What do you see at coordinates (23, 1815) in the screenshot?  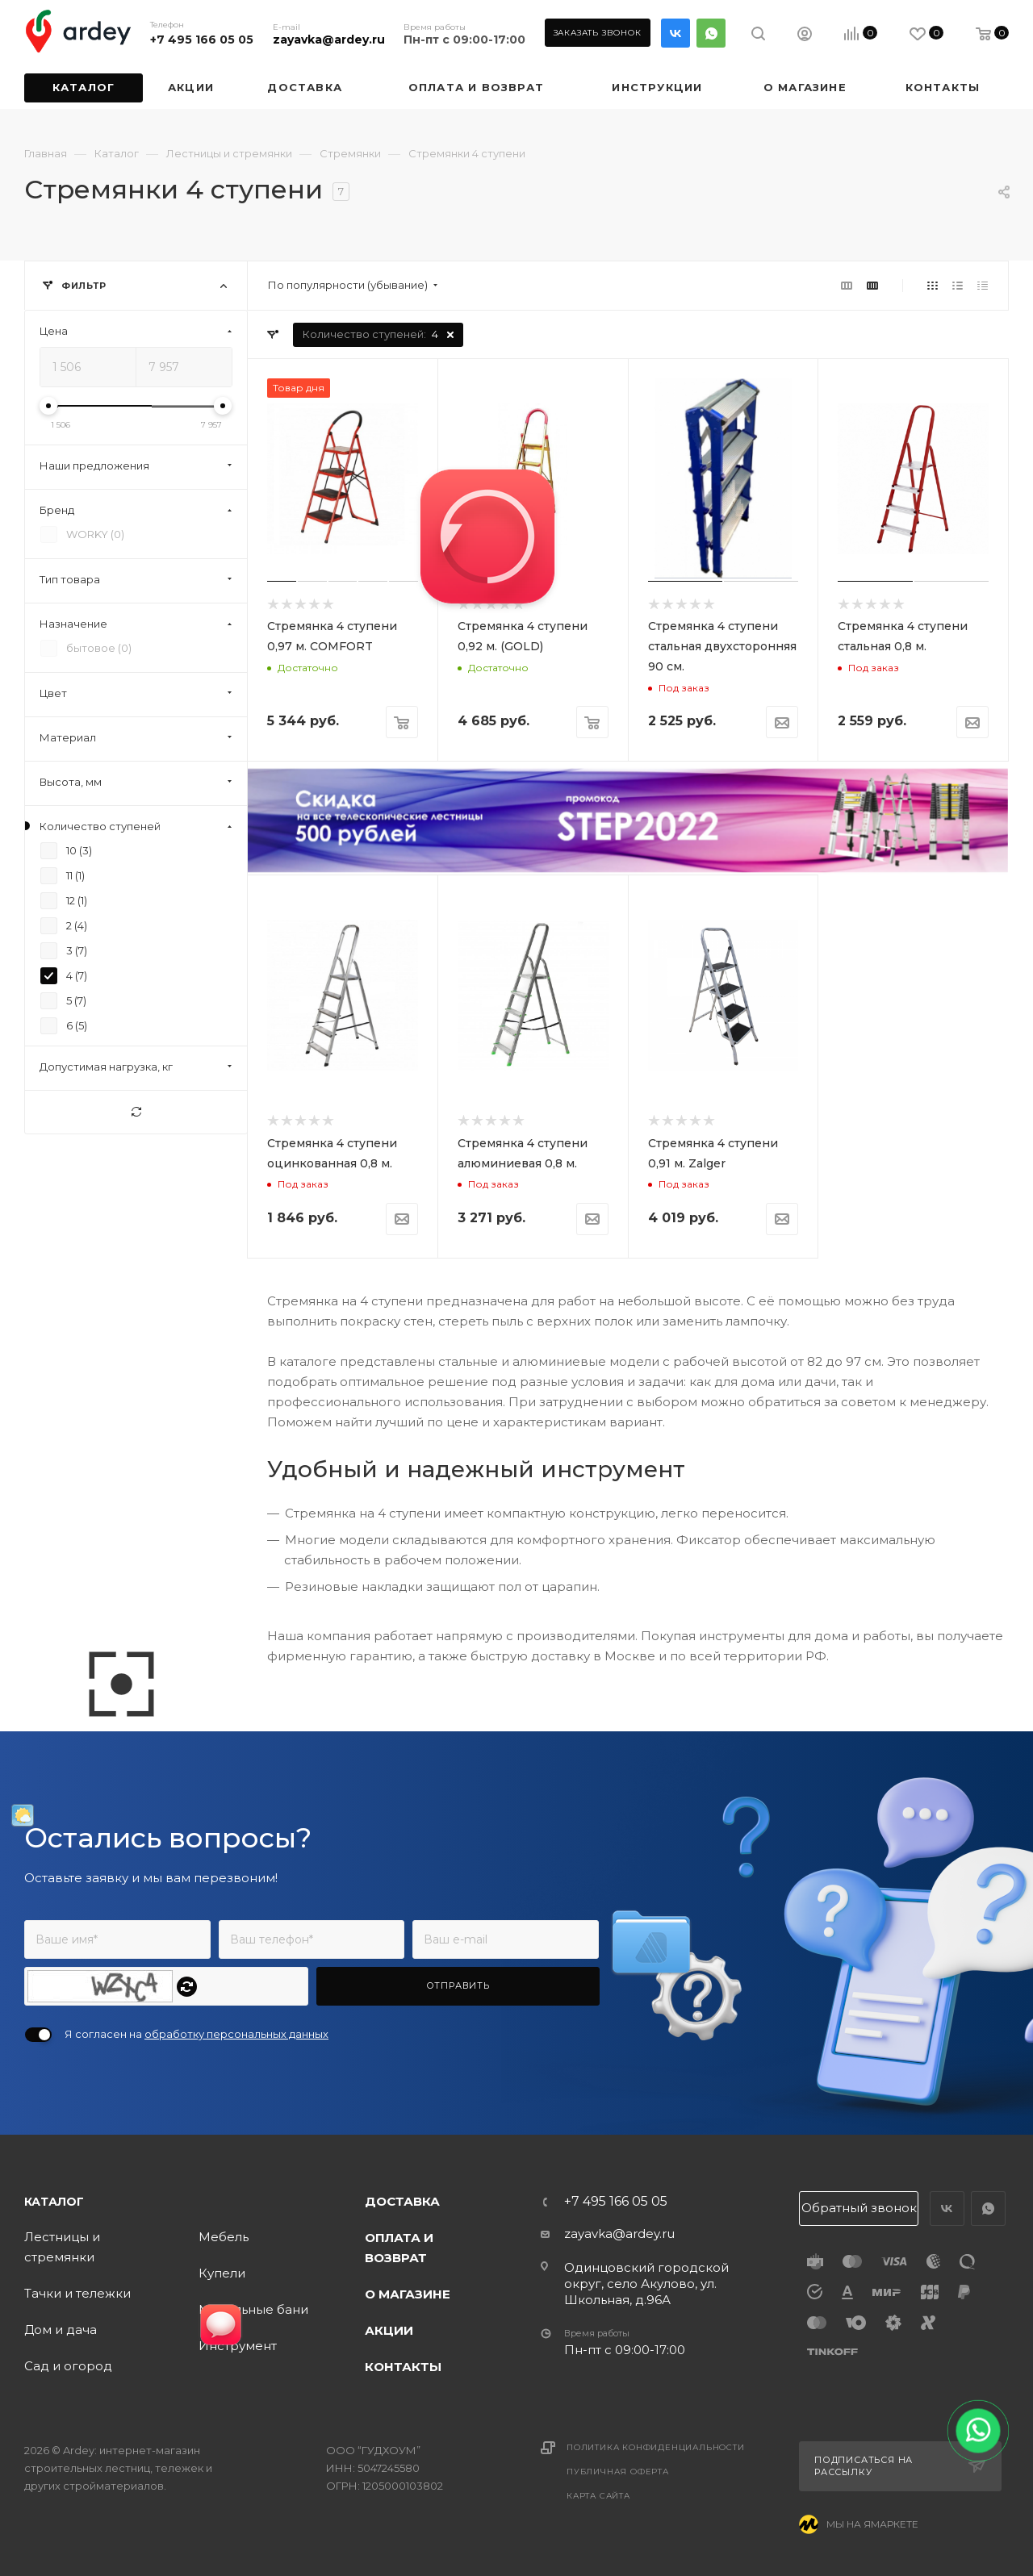 I see `open the weather app` at bounding box center [23, 1815].